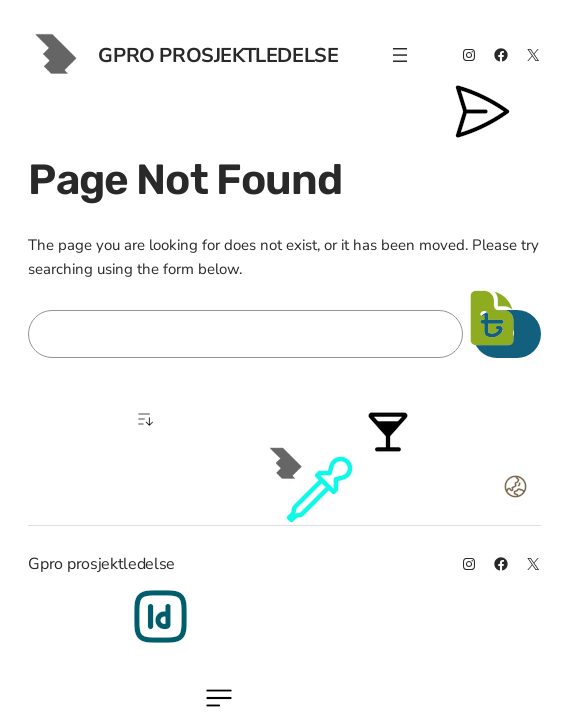 This screenshot has height=720, width=569. I want to click on open navigation menu, so click(219, 698).